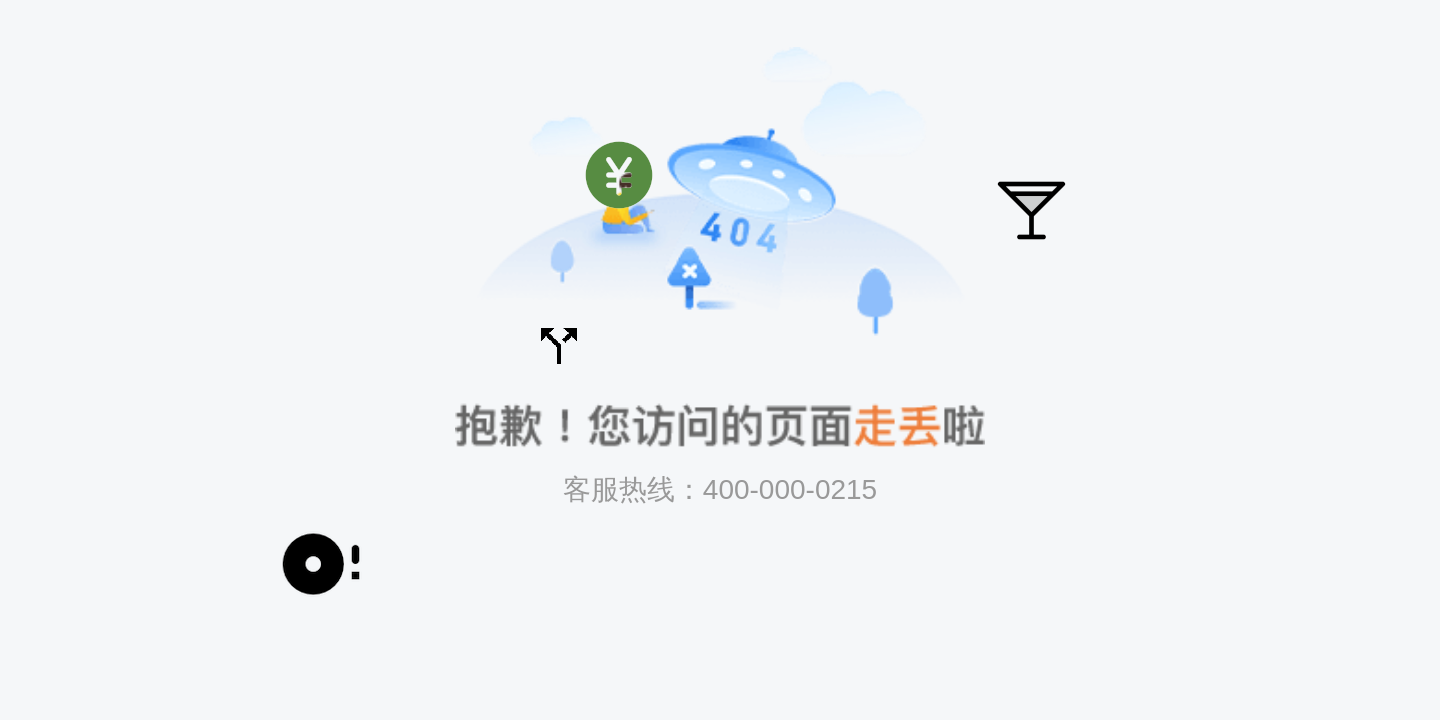 Image resolution: width=1440 pixels, height=720 pixels. What do you see at coordinates (619, 175) in the screenshot?
I see `view price in japanese yen` at bounding box center [619, 175].